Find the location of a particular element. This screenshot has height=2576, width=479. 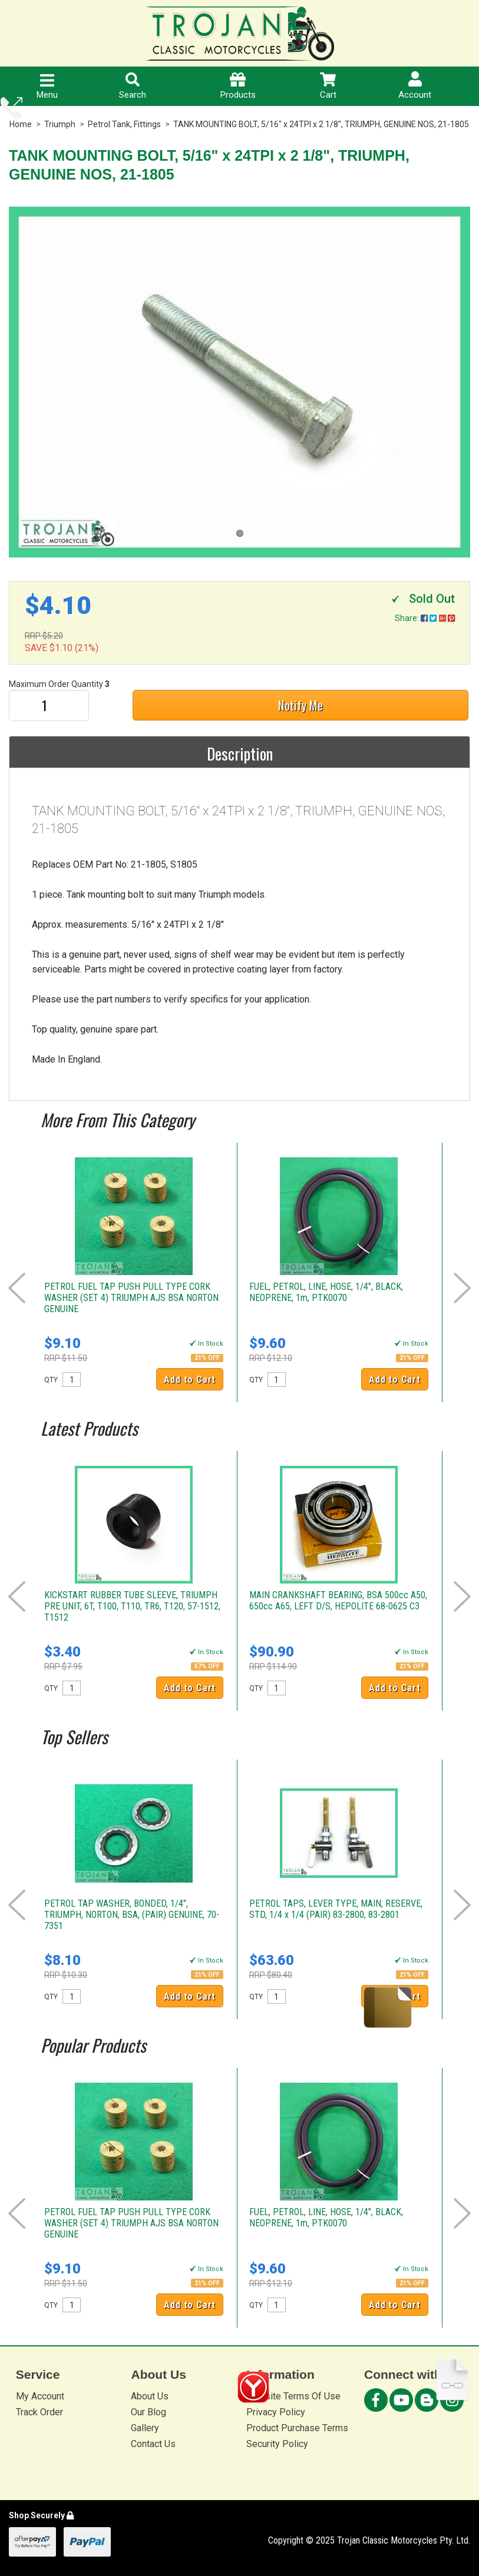

change desktop wallpaper settings is located at coordinates (388, 2006).